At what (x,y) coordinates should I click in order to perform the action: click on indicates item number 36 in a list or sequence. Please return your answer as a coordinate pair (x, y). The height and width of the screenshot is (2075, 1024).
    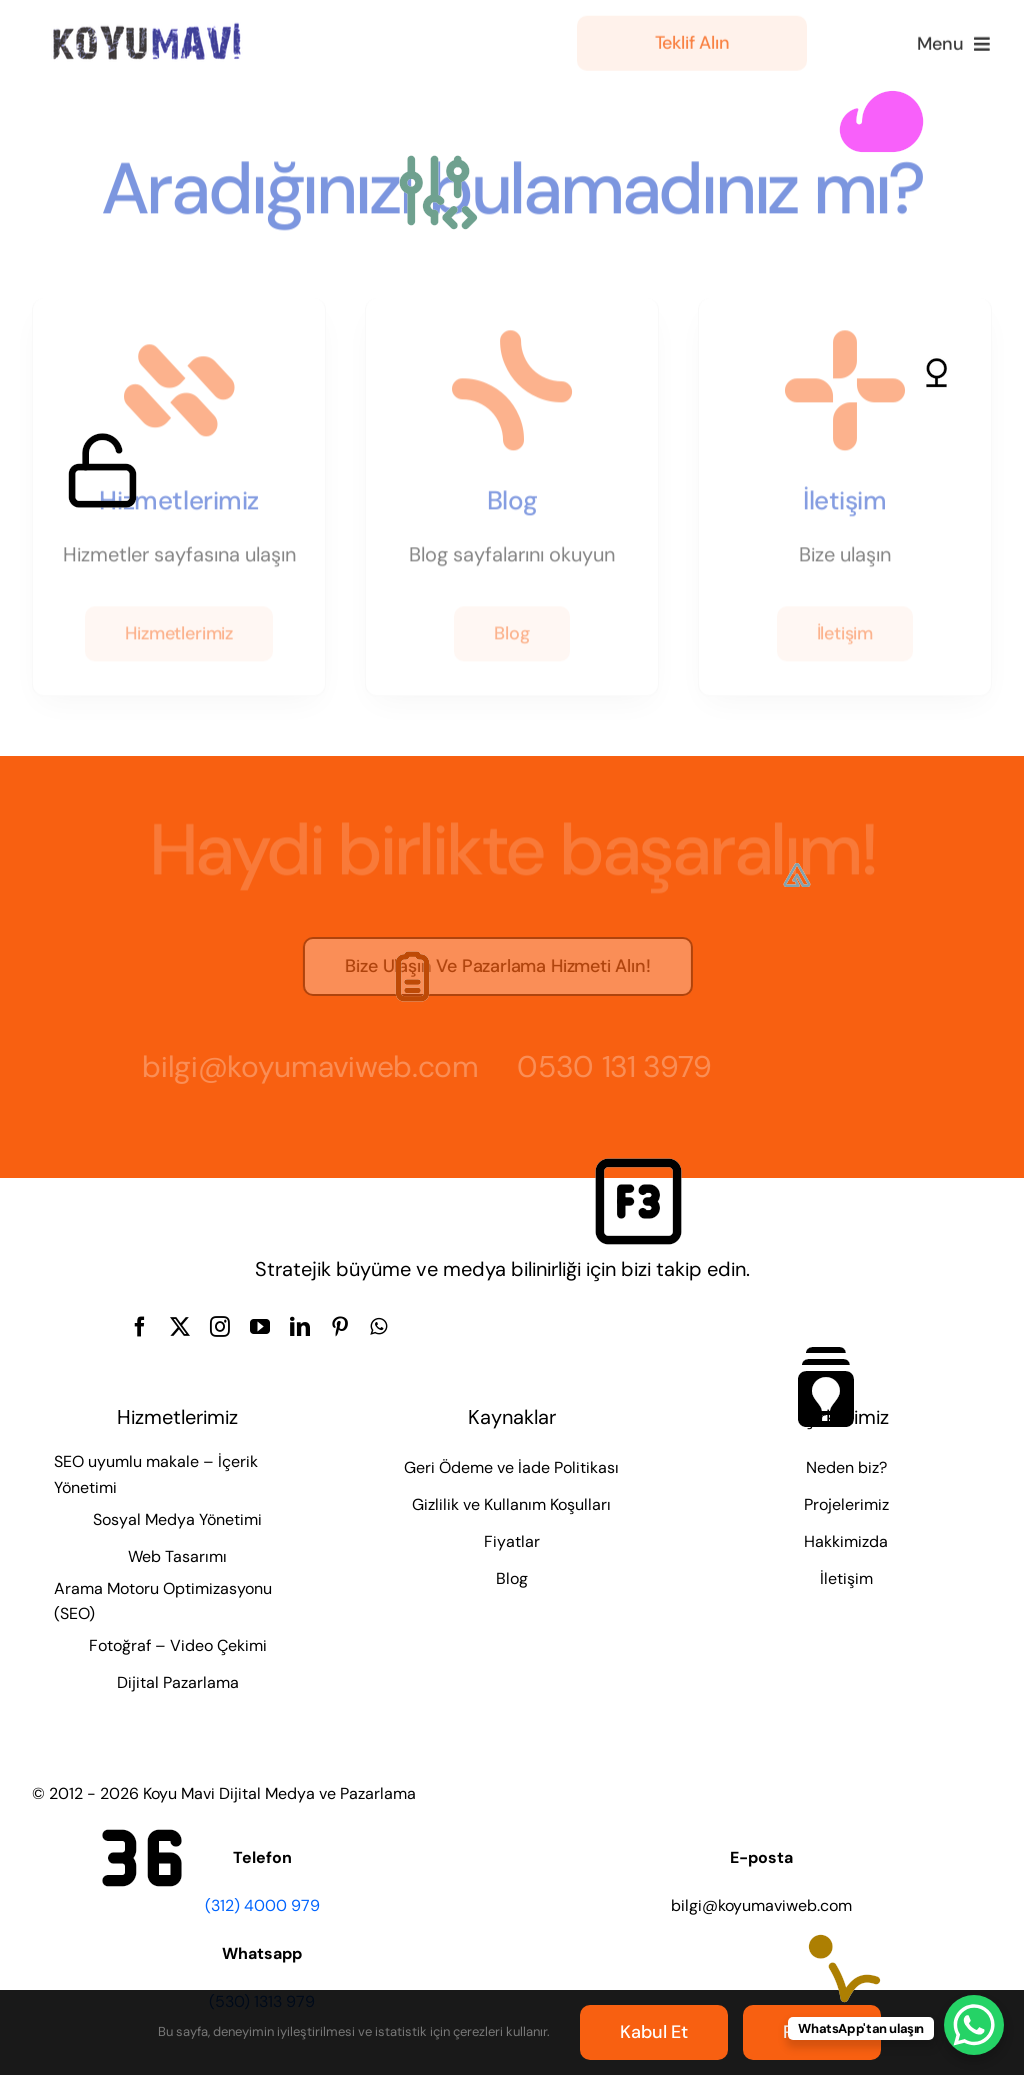
    Looking at the image, I should click on (142, 1858).